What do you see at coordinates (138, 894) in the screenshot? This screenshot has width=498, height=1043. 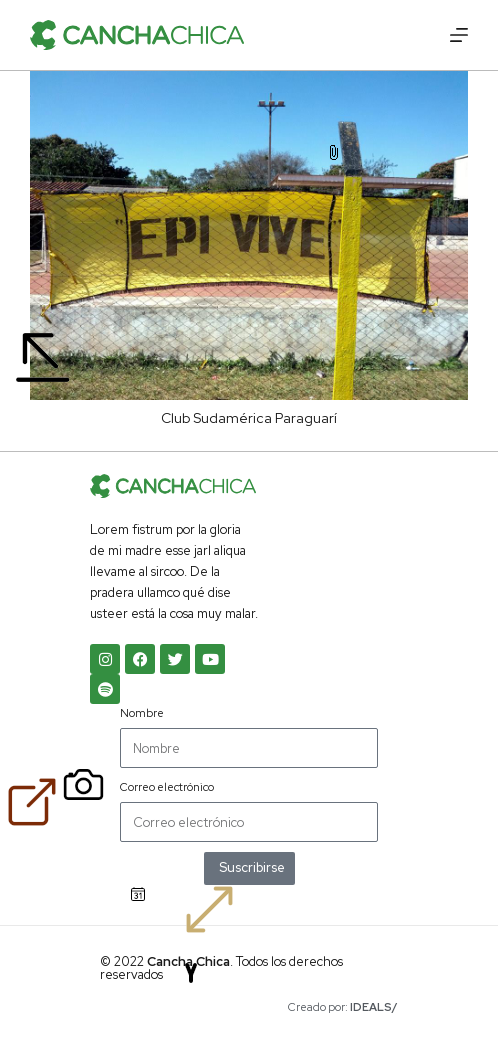 I see `view or select a specific date` at bounding box center [138, 894].